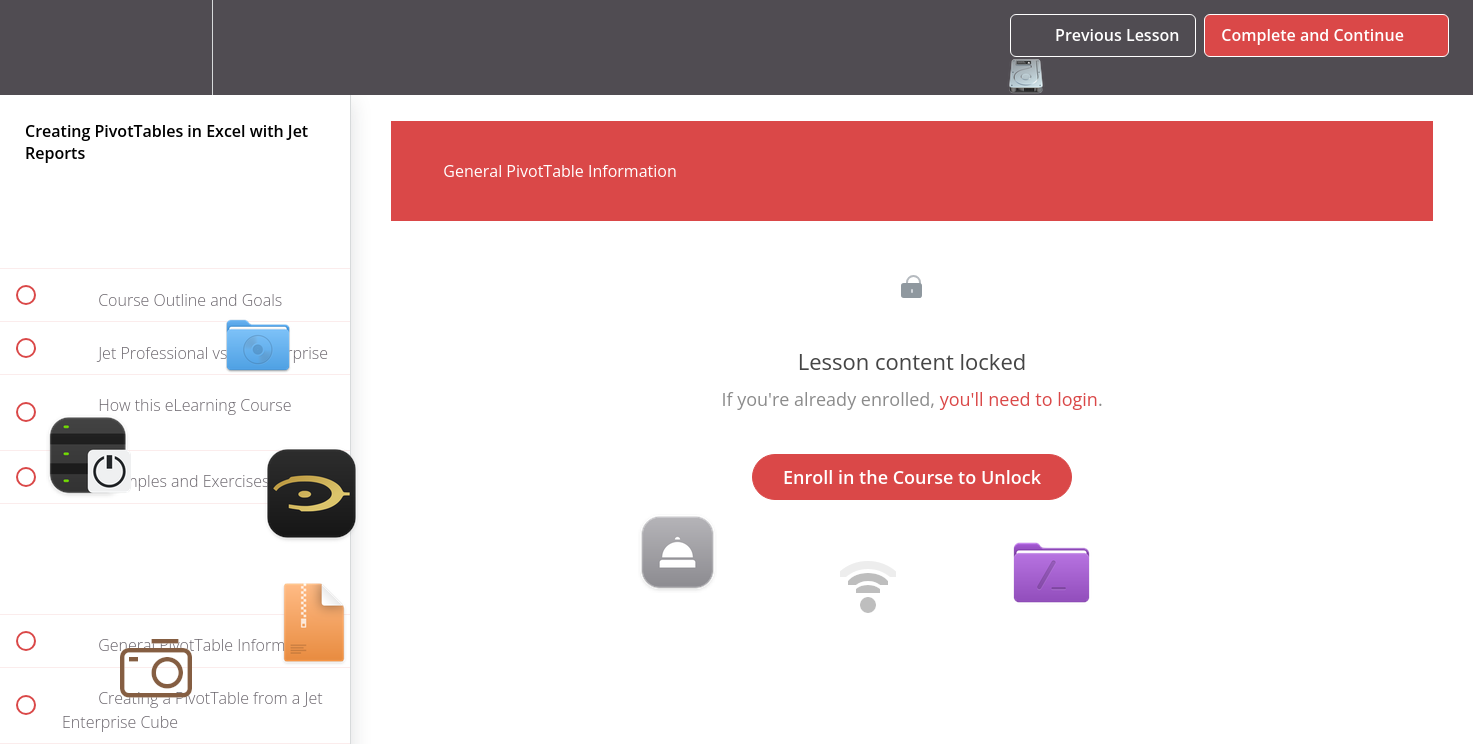  What do you see at coordinates (314, 624) in the screenshot?
I see `a compressed or archived file package` at bounding box center [314, 624].